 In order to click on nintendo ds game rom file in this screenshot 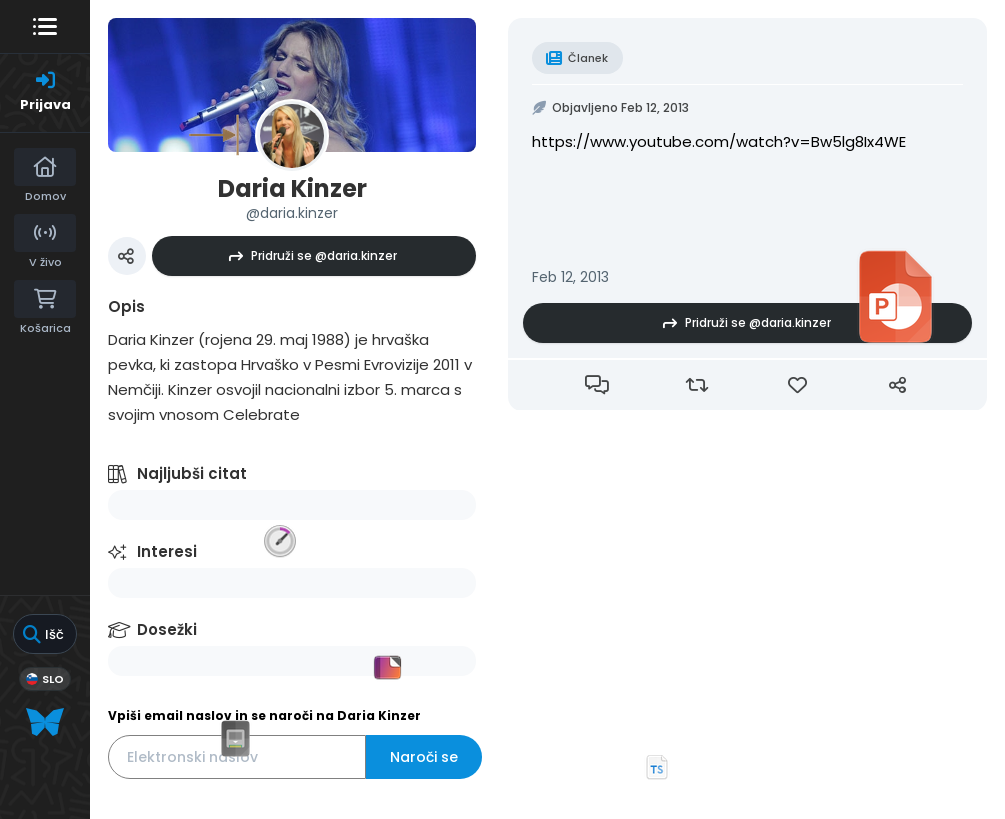, I will do `click(235, 738)`.